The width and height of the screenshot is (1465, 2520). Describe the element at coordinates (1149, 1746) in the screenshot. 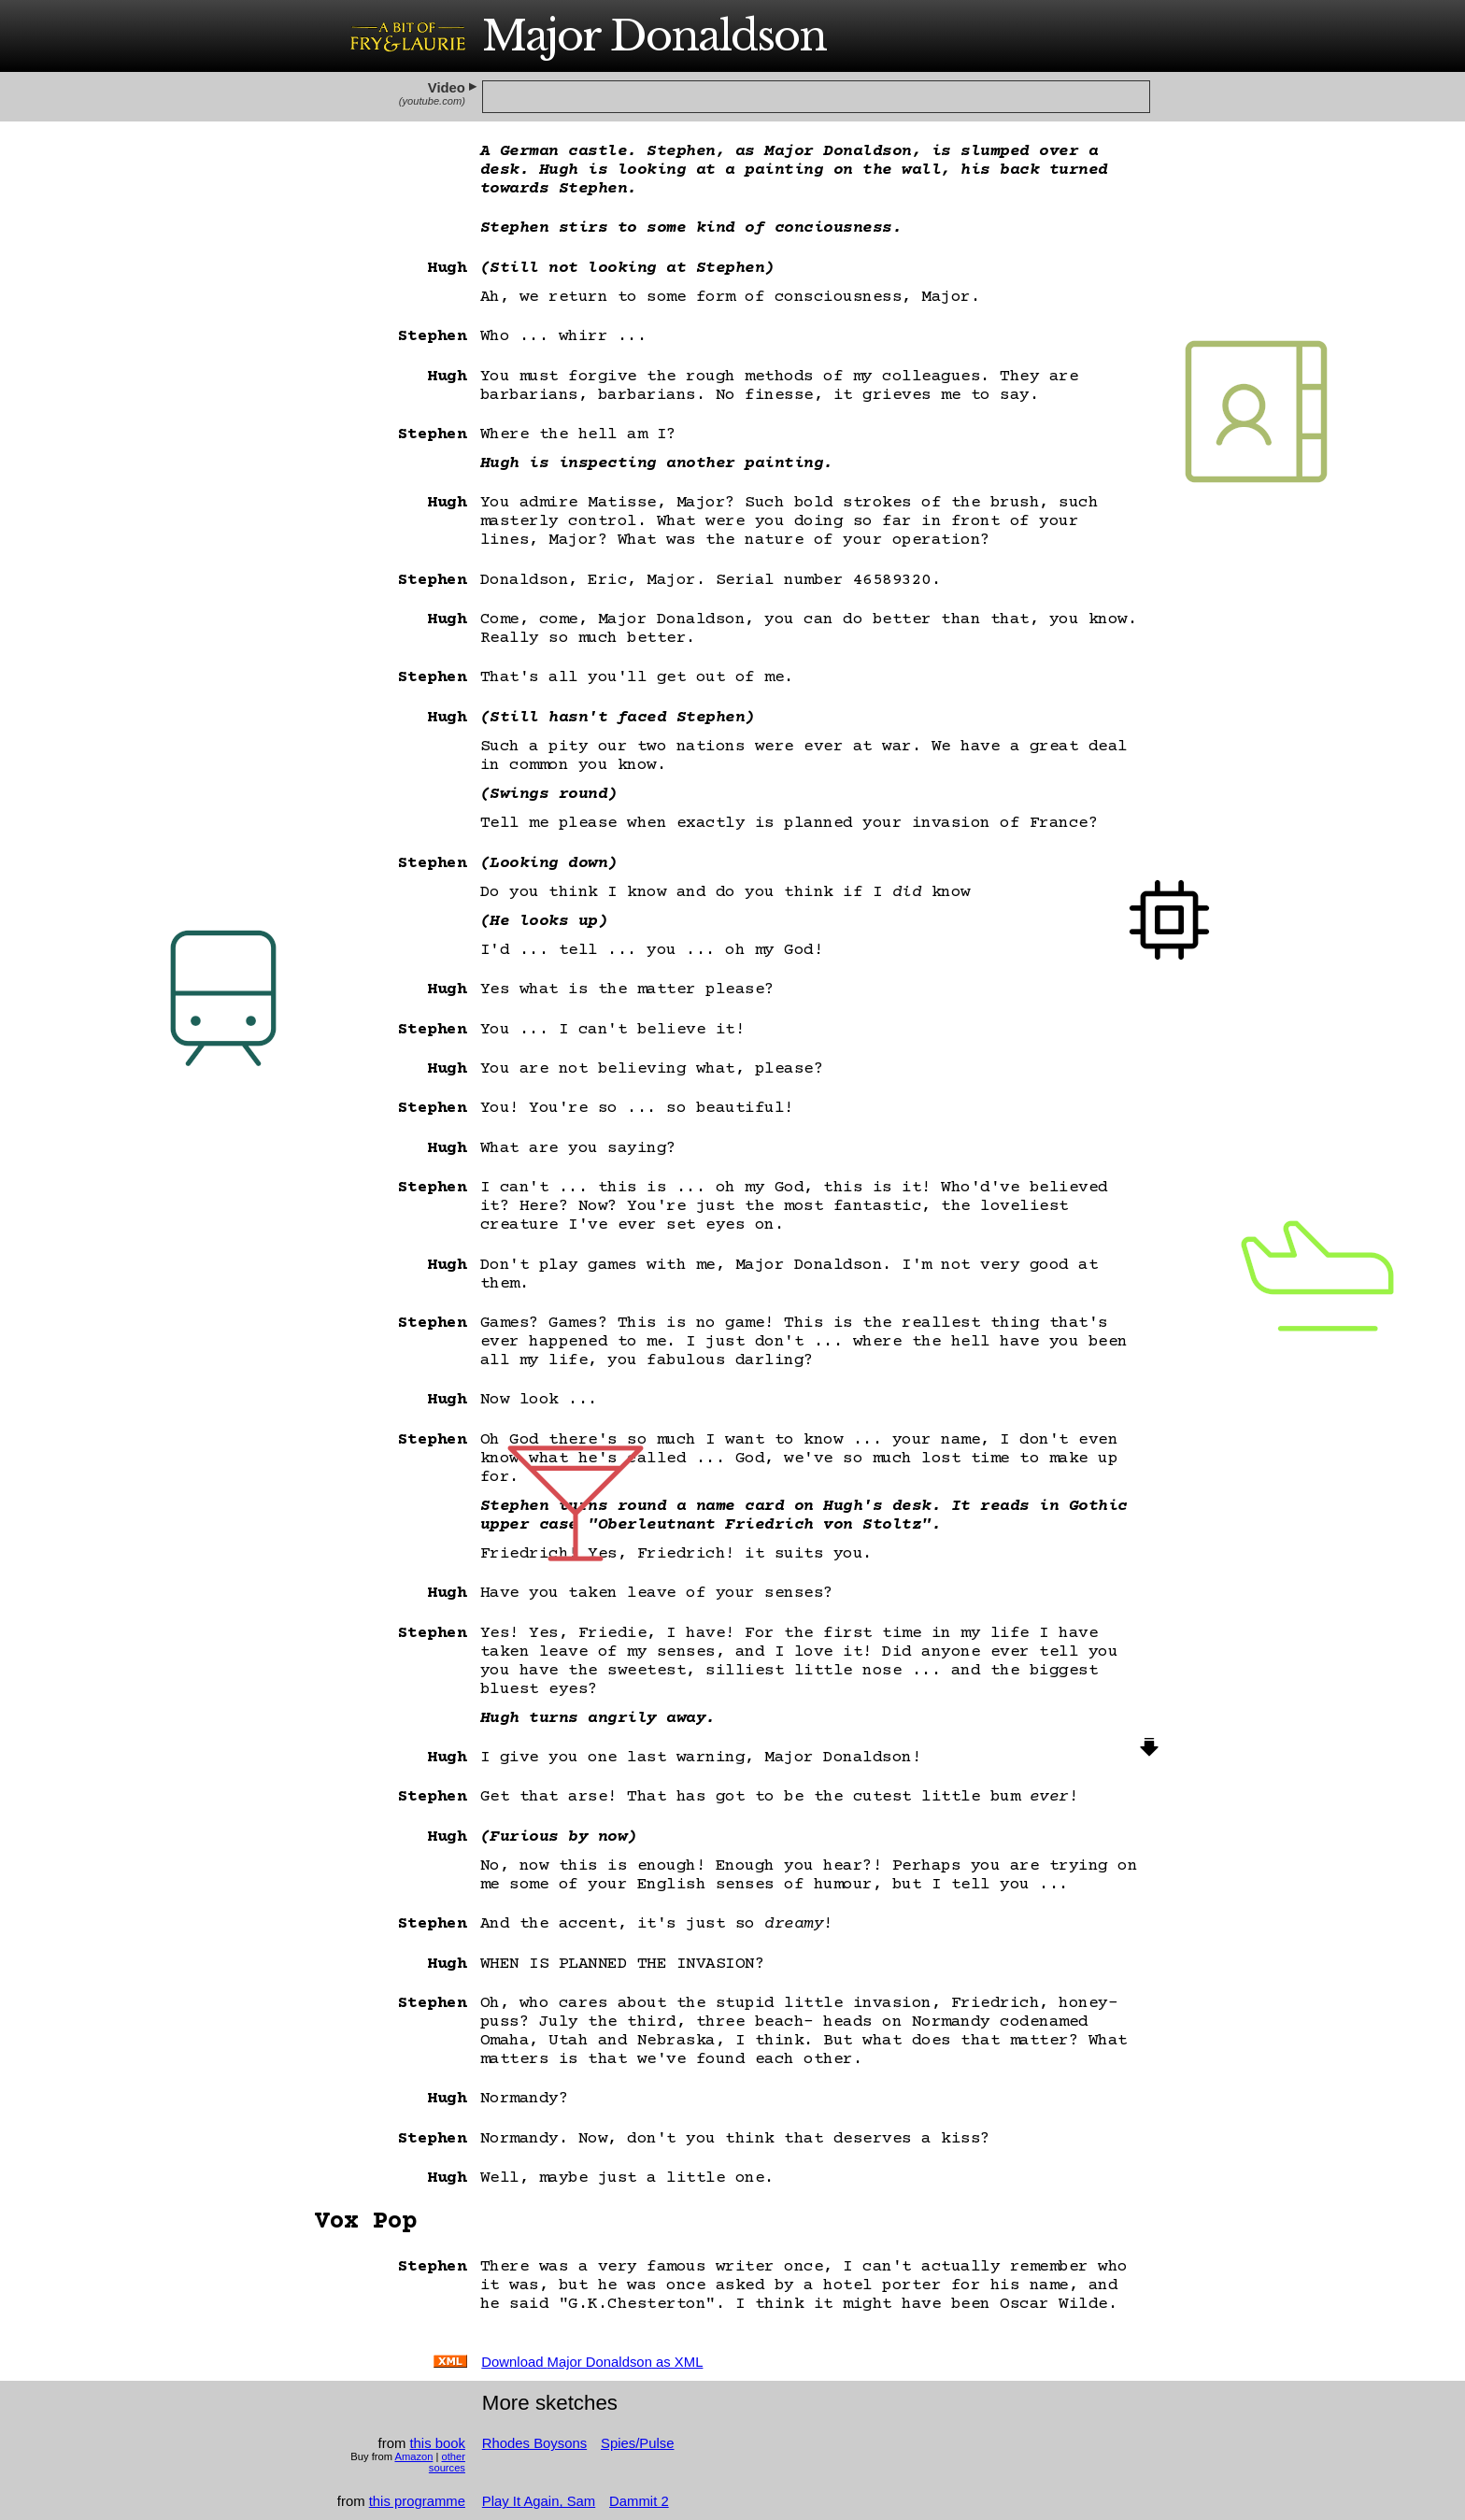

I see `download file or content` at that location.